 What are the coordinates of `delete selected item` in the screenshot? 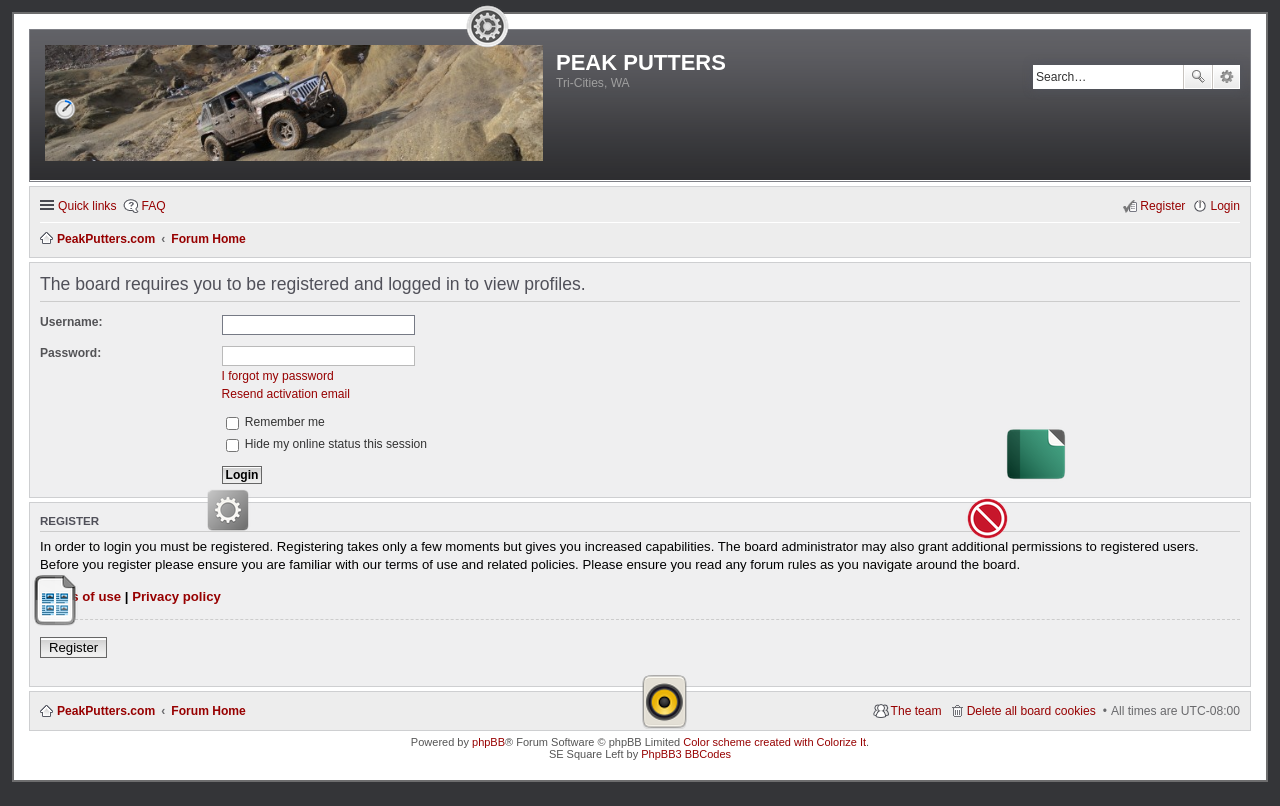 It's located at (987, 518).